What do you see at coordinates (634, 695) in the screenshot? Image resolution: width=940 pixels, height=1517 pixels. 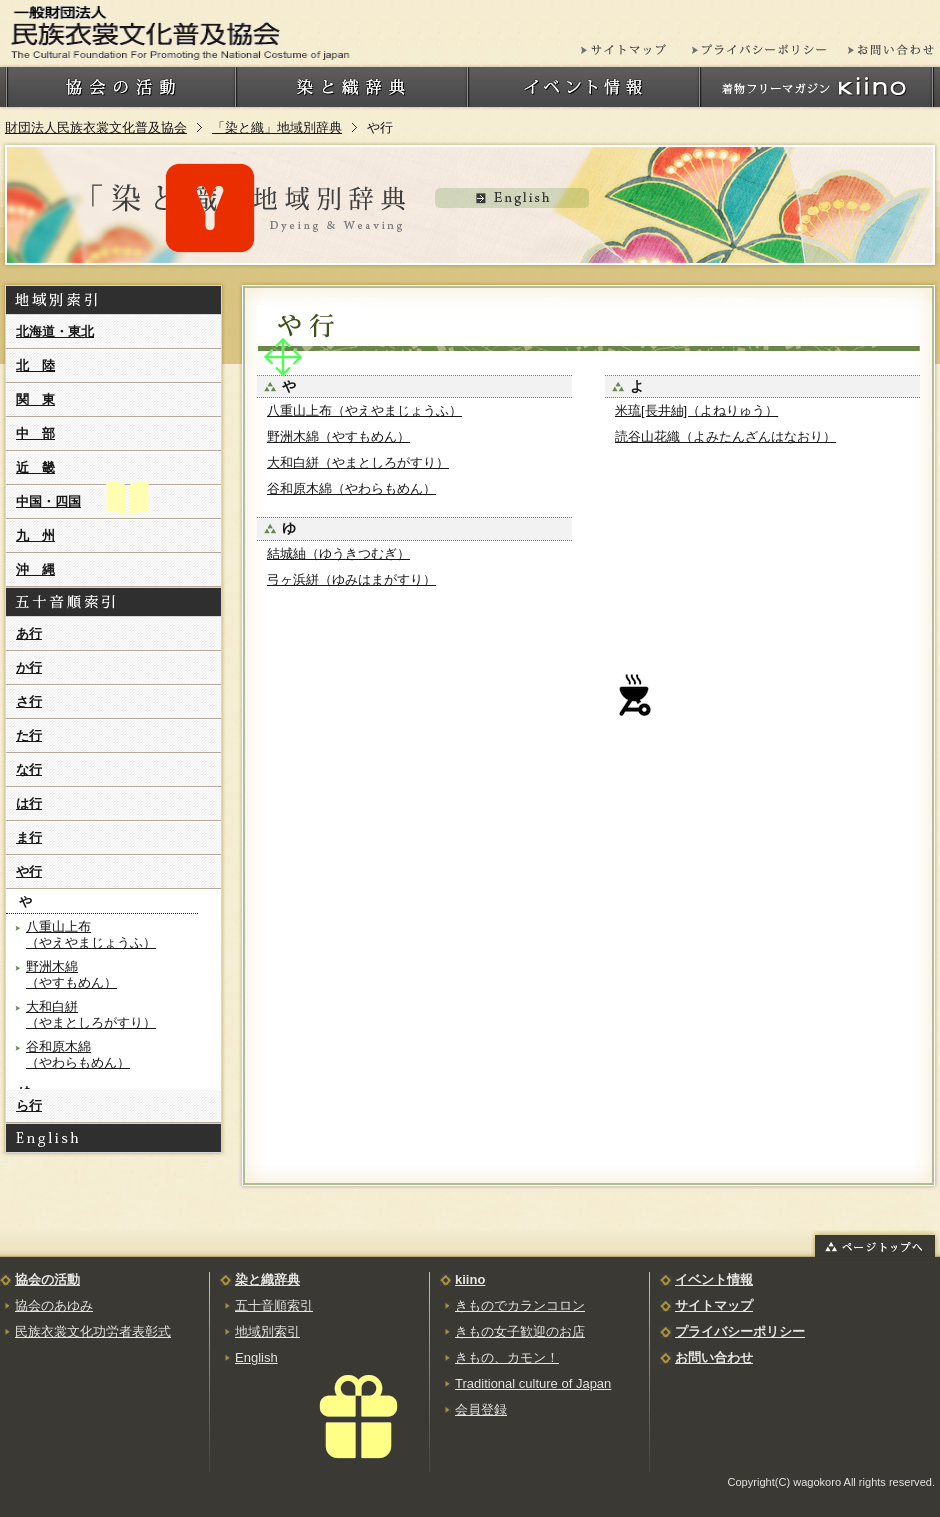 I see `access outdoor grilling or barbecue features` at bounding box center [634, 695].